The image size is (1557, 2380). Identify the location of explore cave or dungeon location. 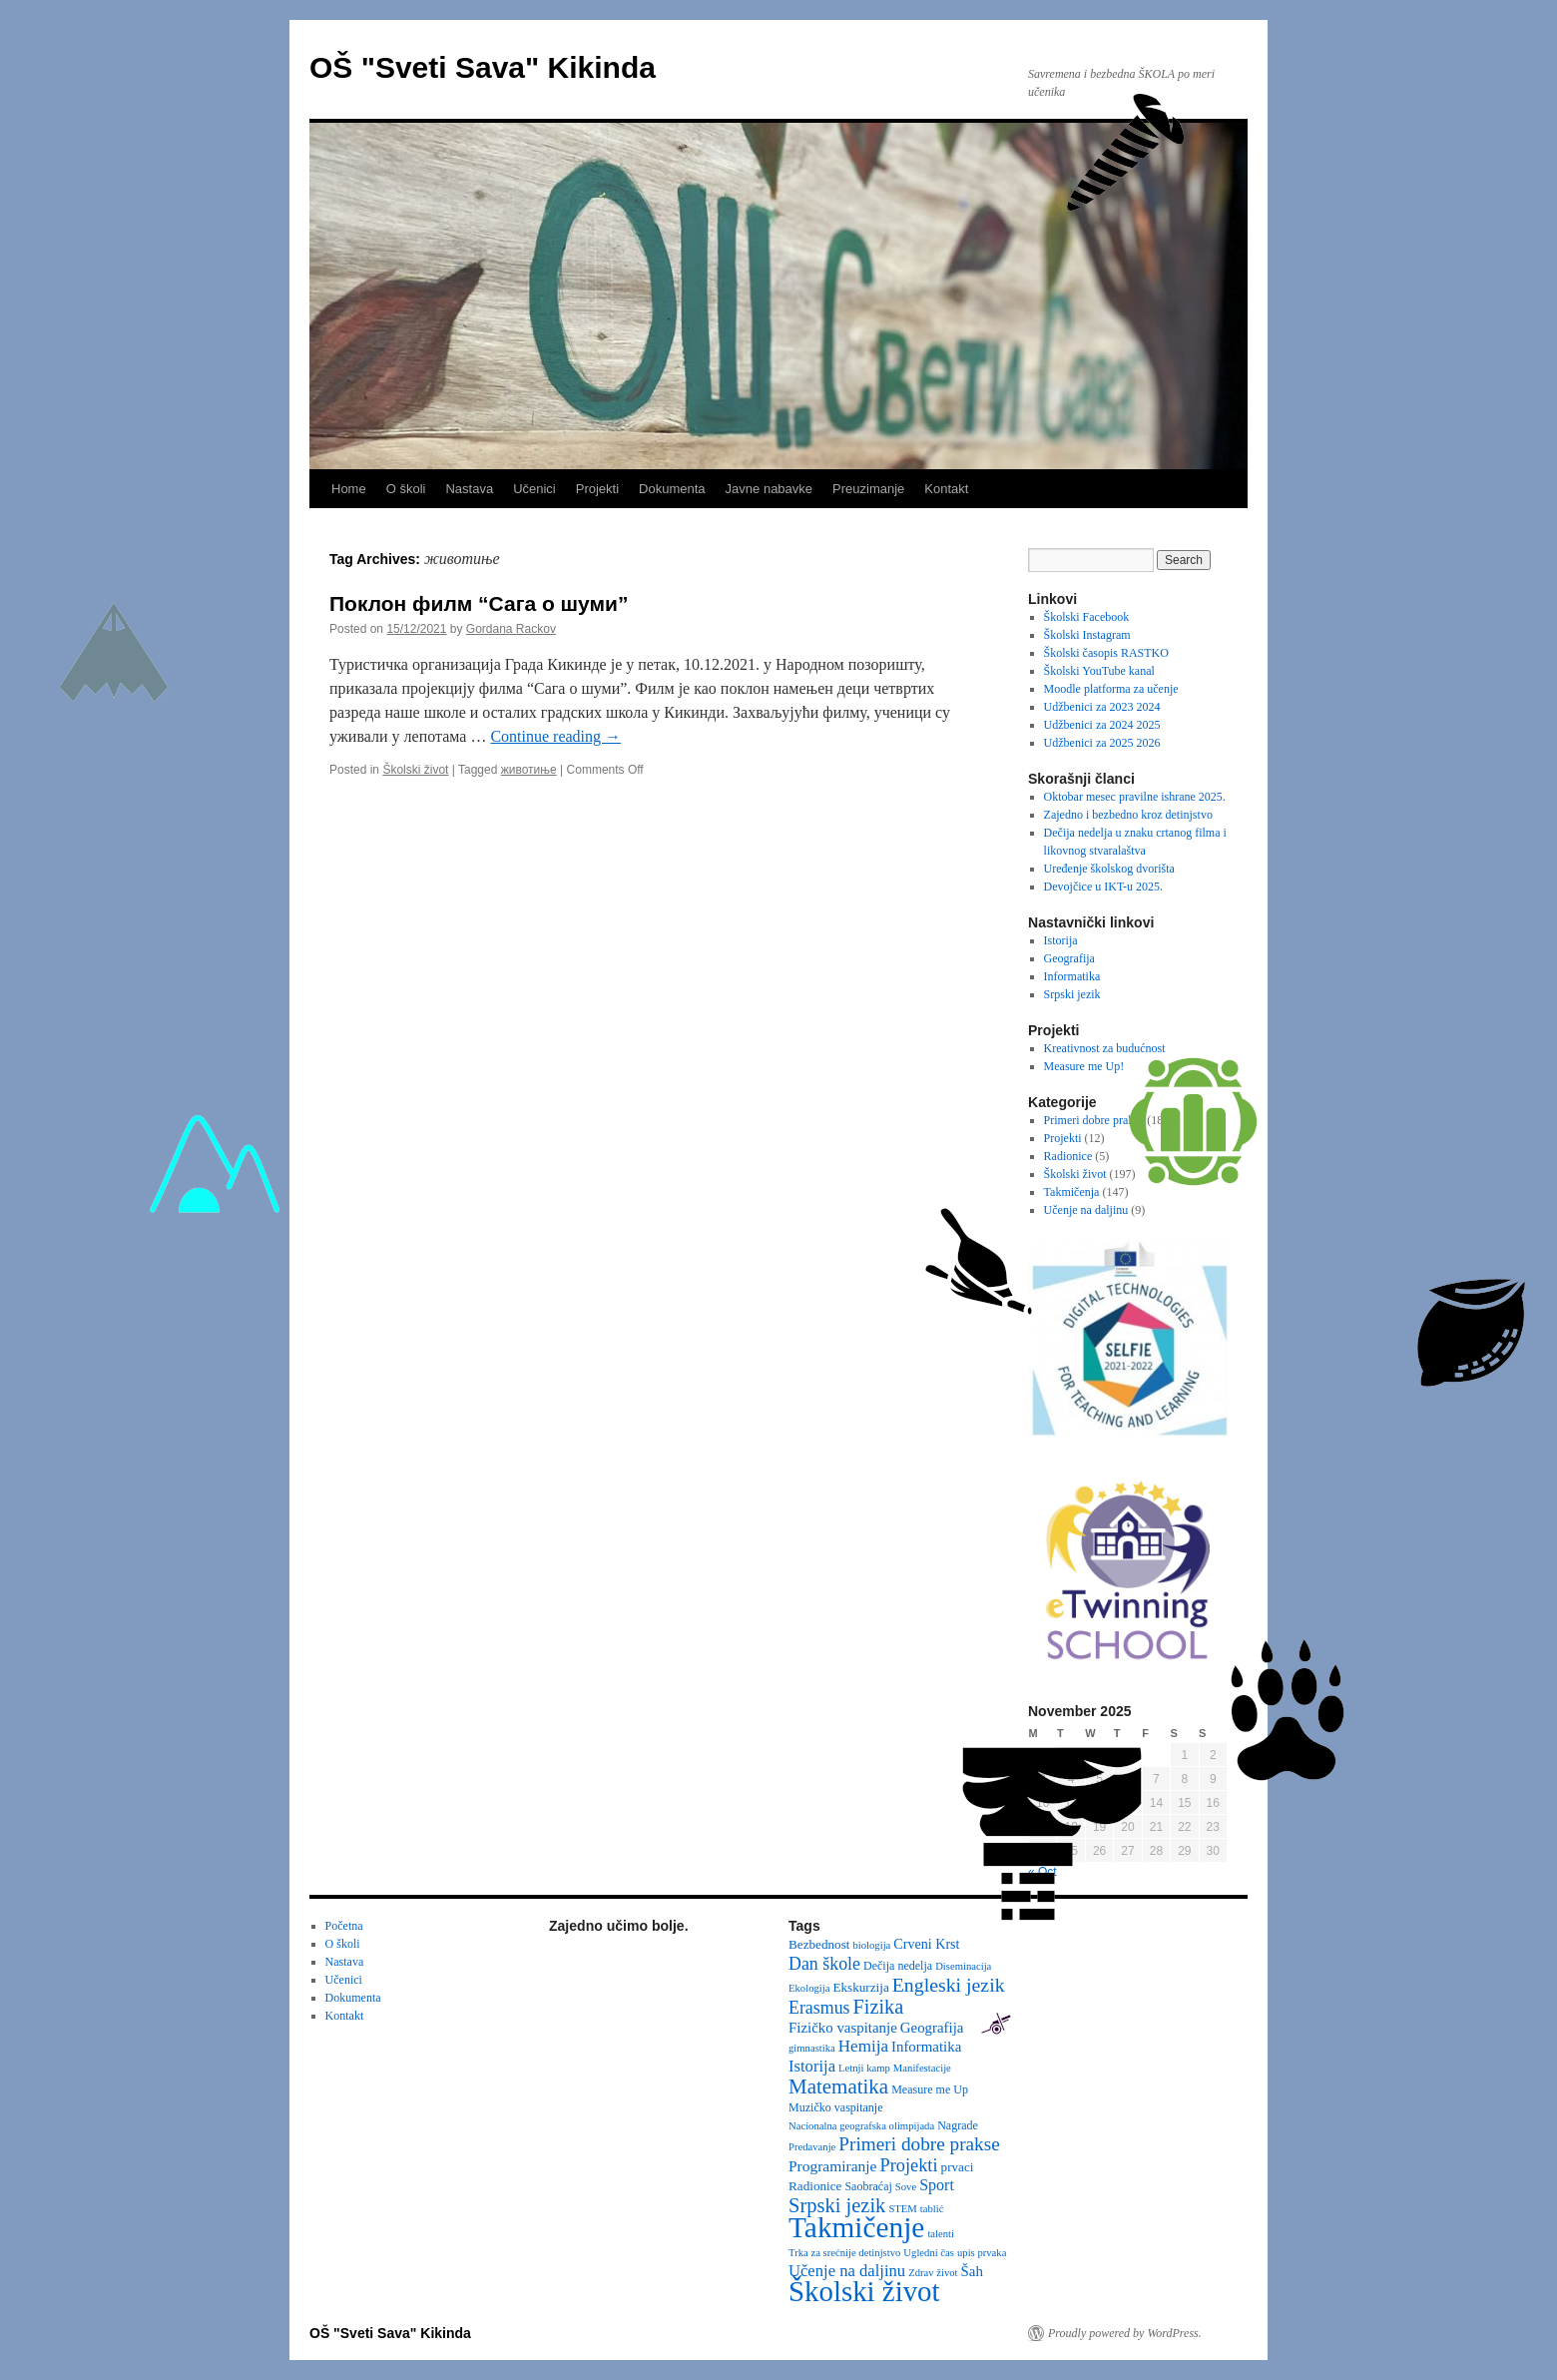
(215, 1167).